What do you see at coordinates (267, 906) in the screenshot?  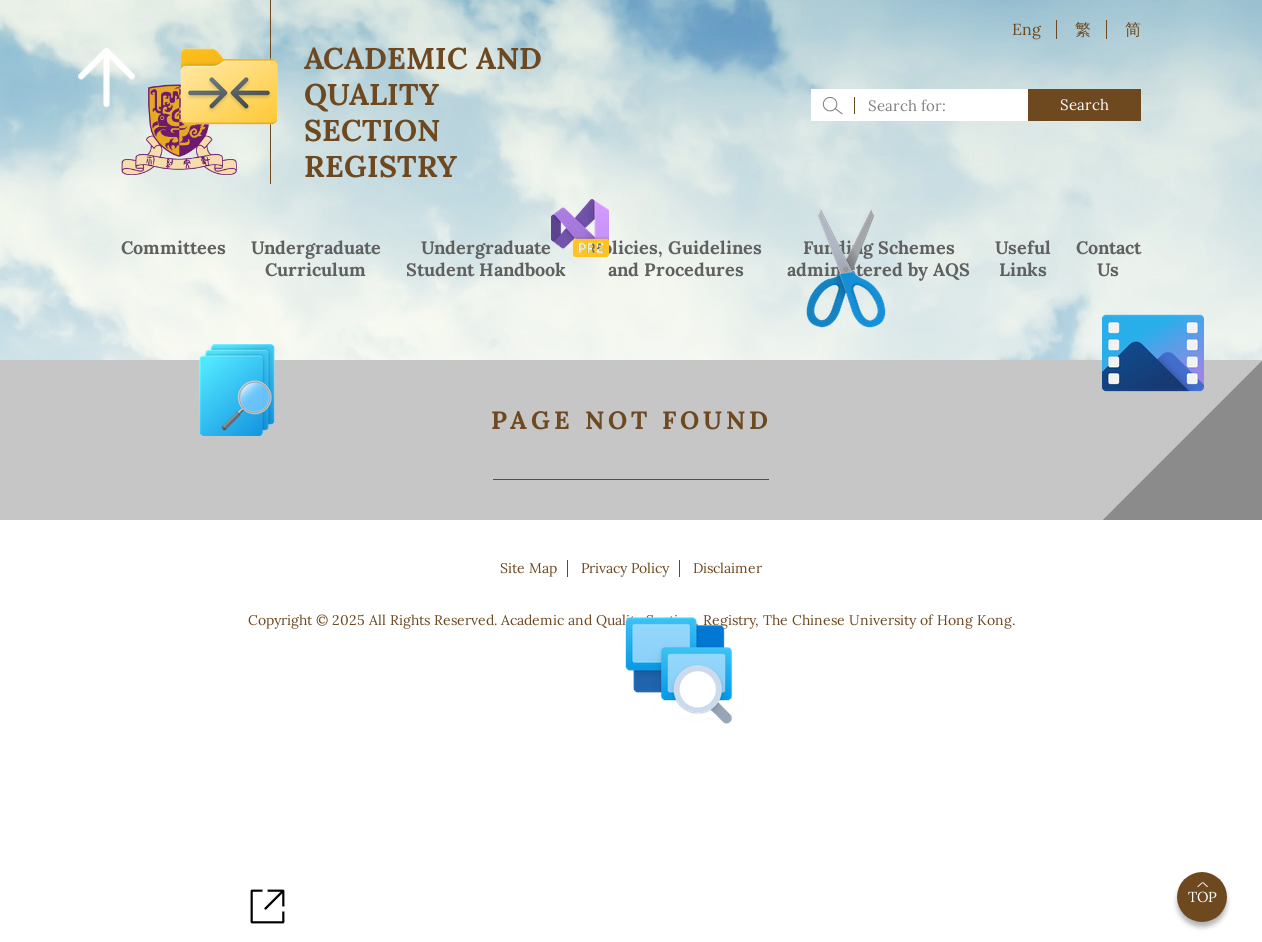 I see `open link in a new window or tab` at bounding box center [267, 906].